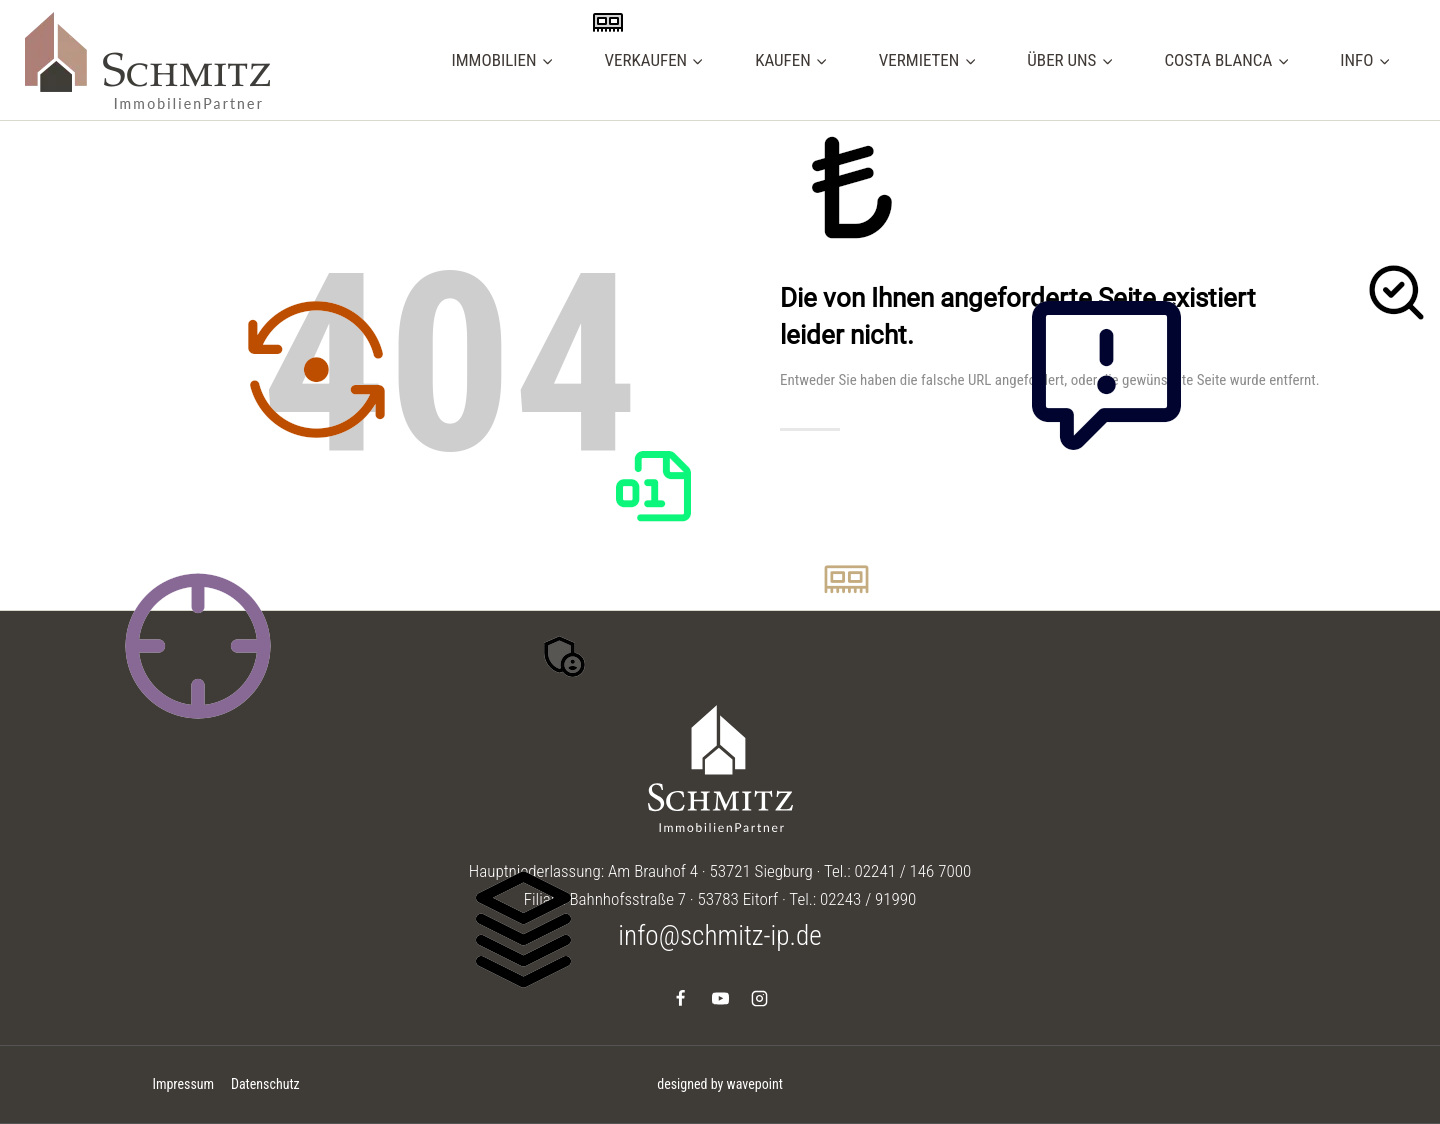 This screenshot has height=1124, width=1440. I want to click on view system memory or RAM usage, so click(846, 578).